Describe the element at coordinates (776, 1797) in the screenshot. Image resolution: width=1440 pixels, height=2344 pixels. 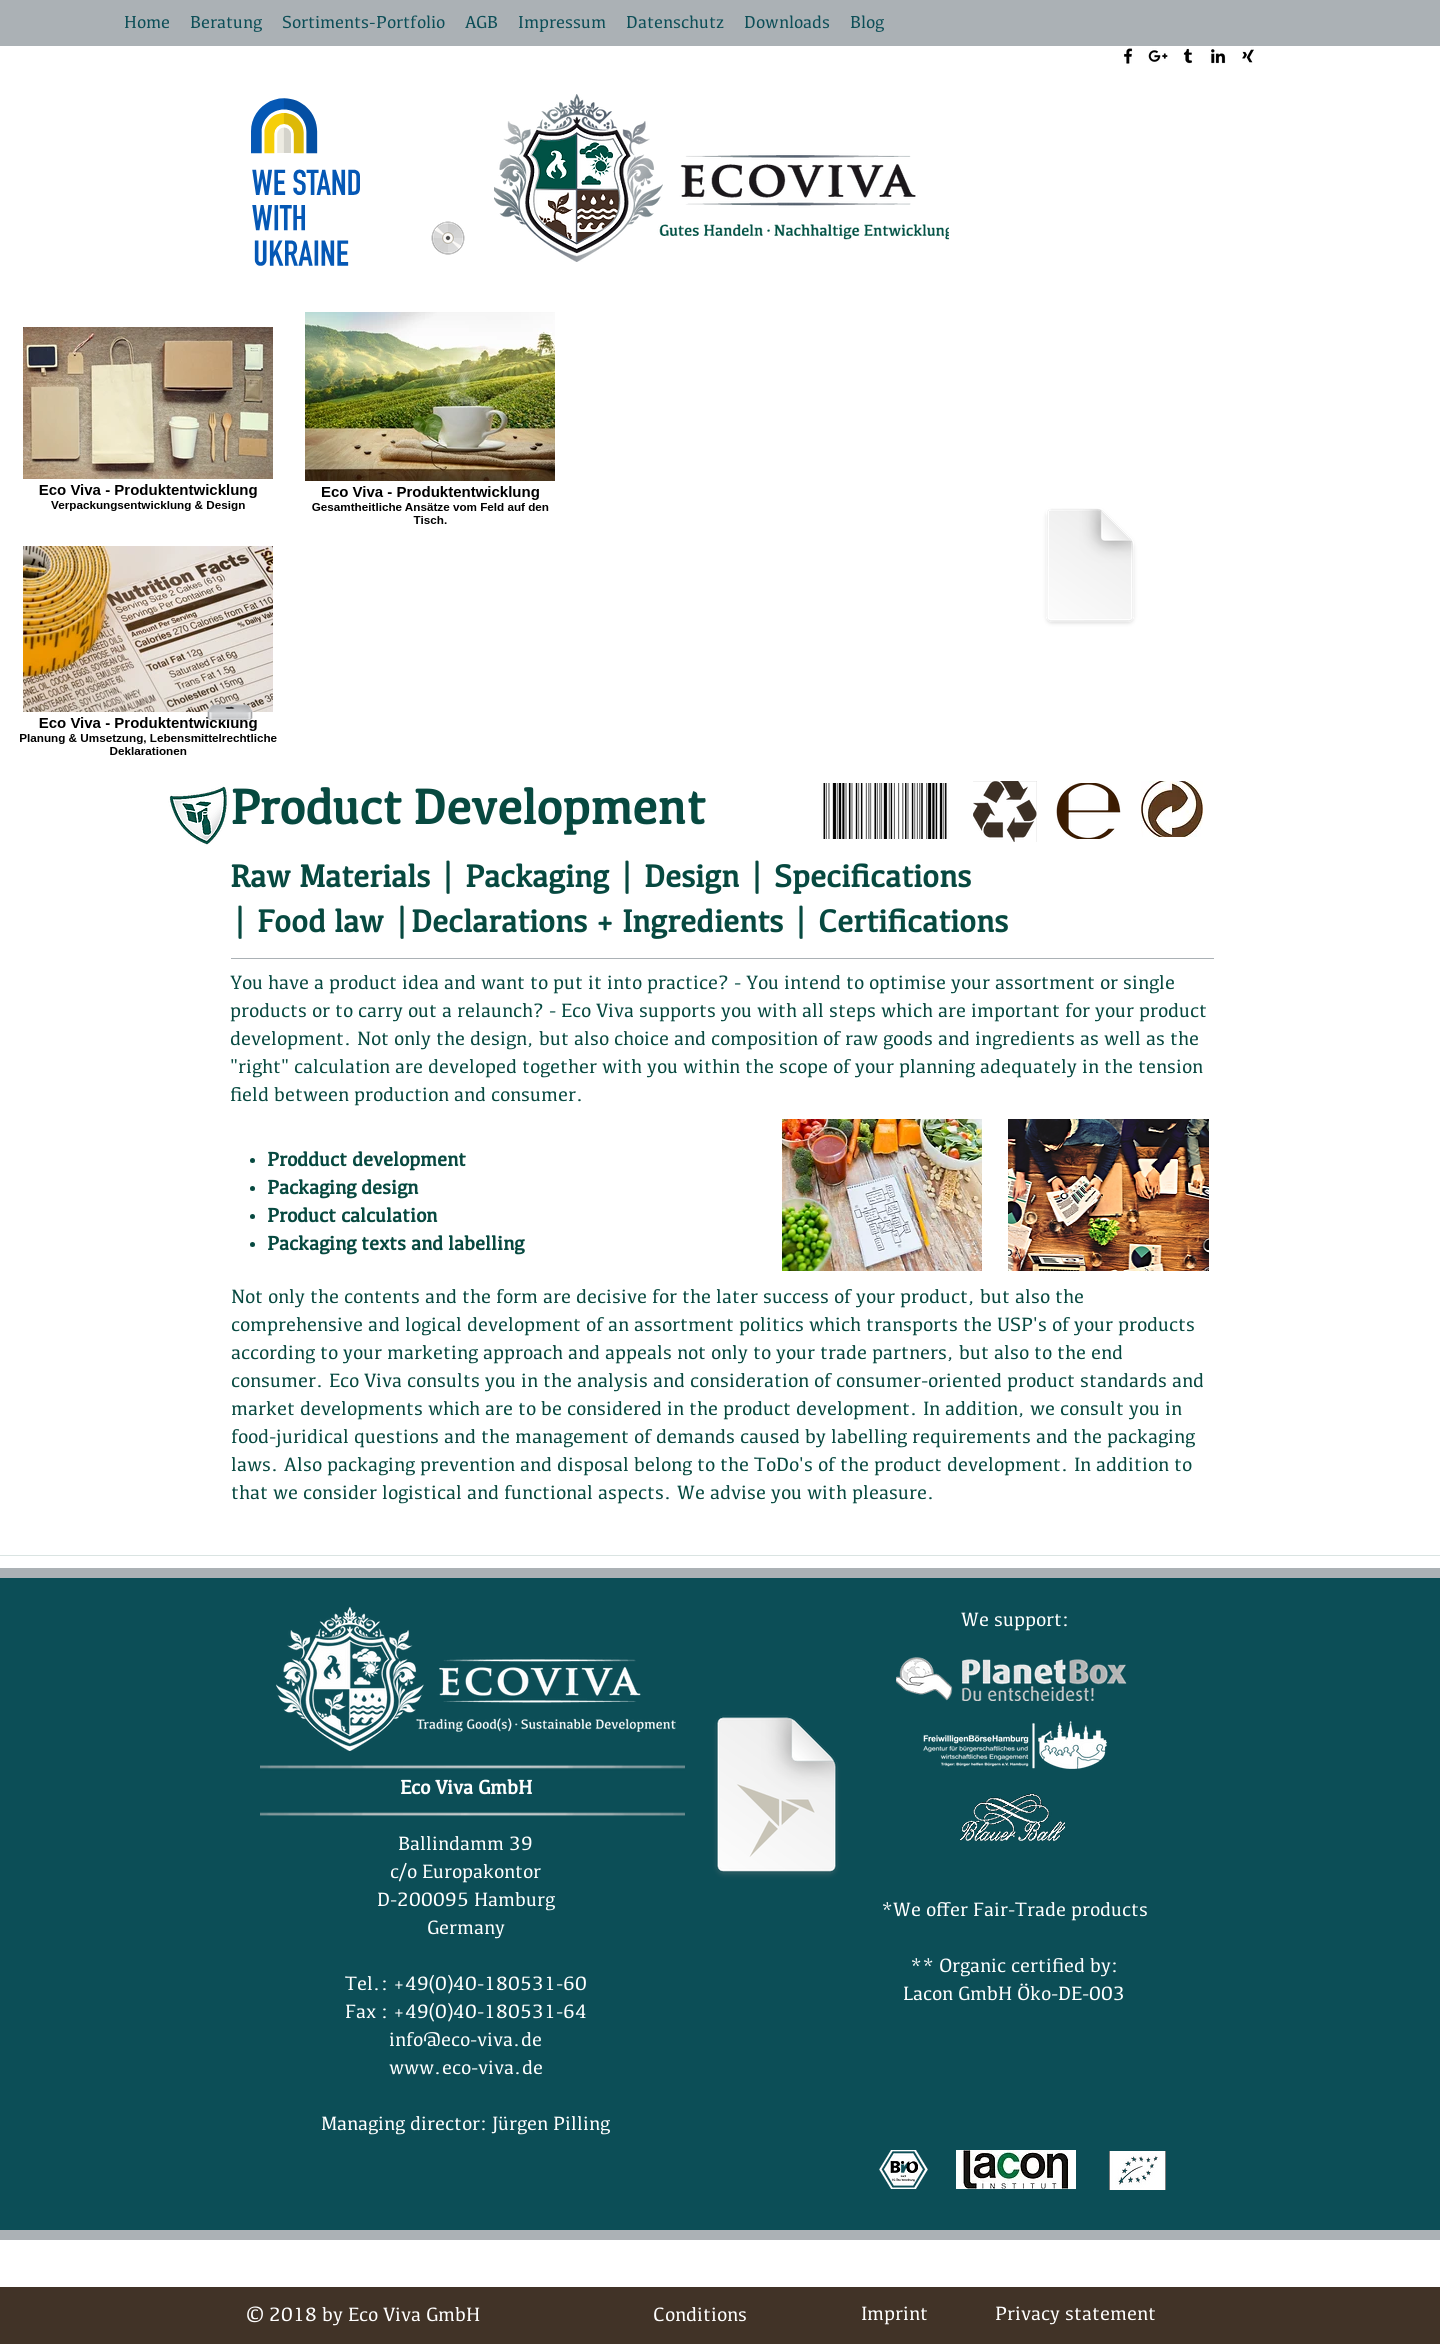
I see `snap package file type indicator` at that location.